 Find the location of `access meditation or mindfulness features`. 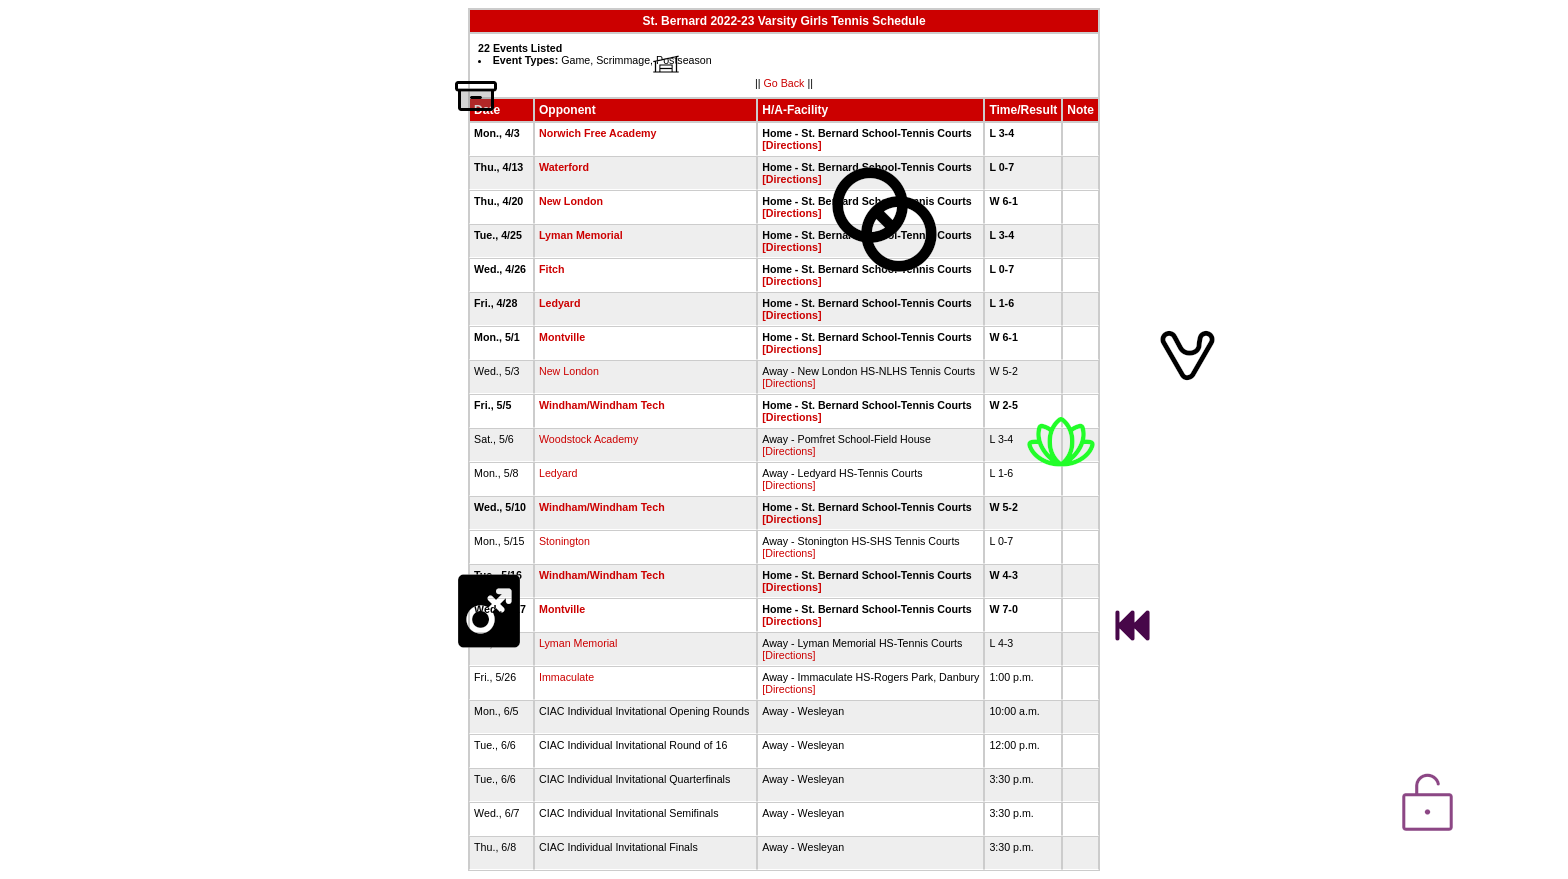

access meditation or mindfulness features is located at coordinates (1061, 444).